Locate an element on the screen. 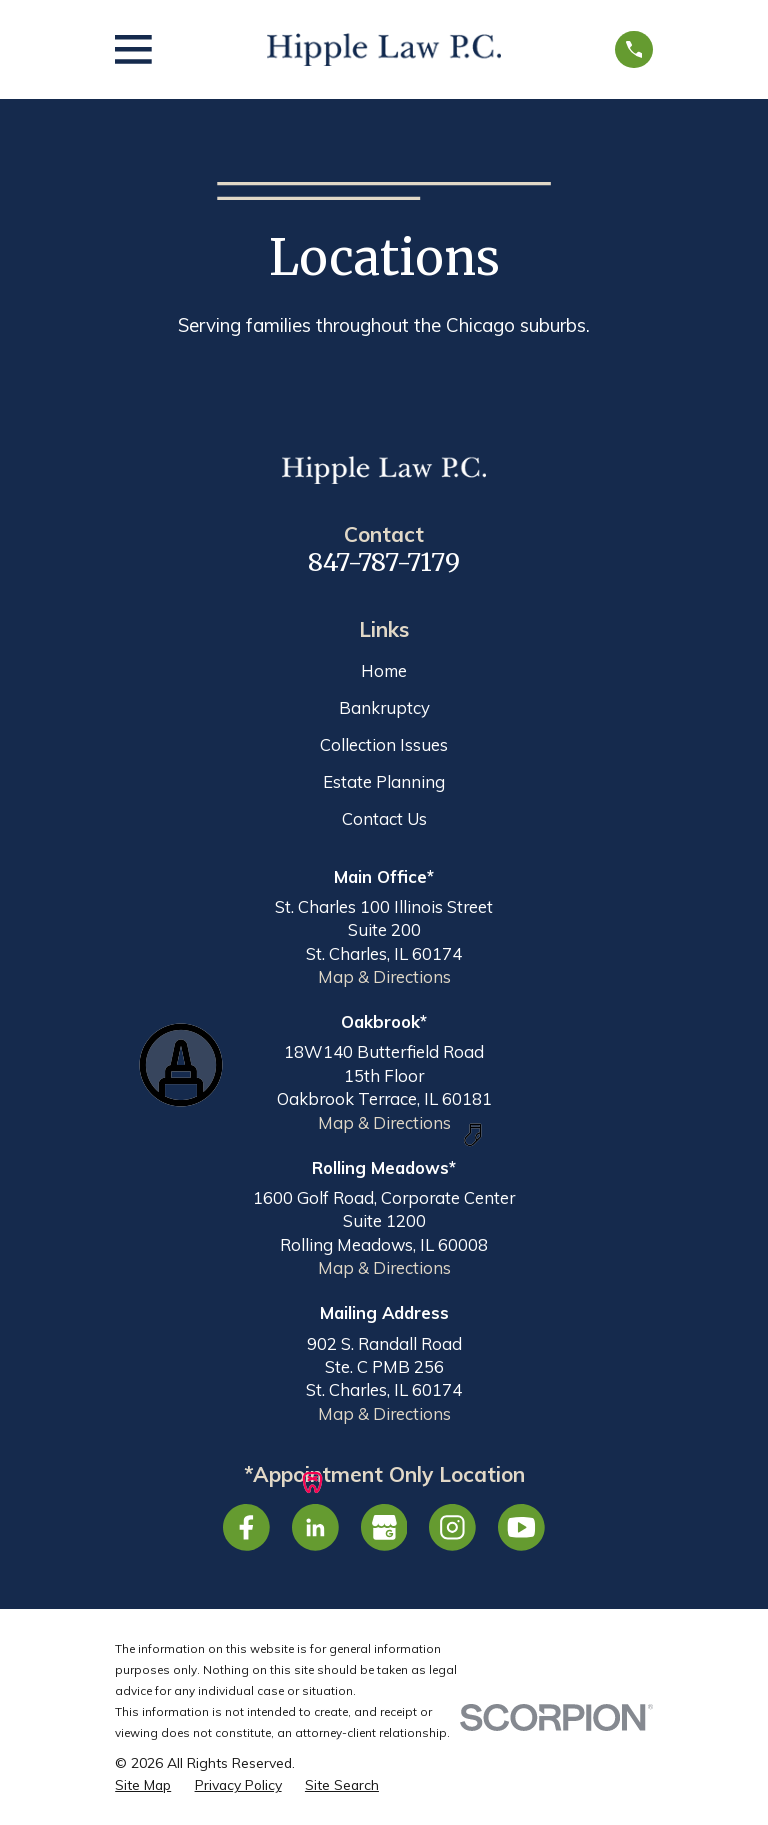  select marker or highlighter tool is located at coordinates (181, 1065).